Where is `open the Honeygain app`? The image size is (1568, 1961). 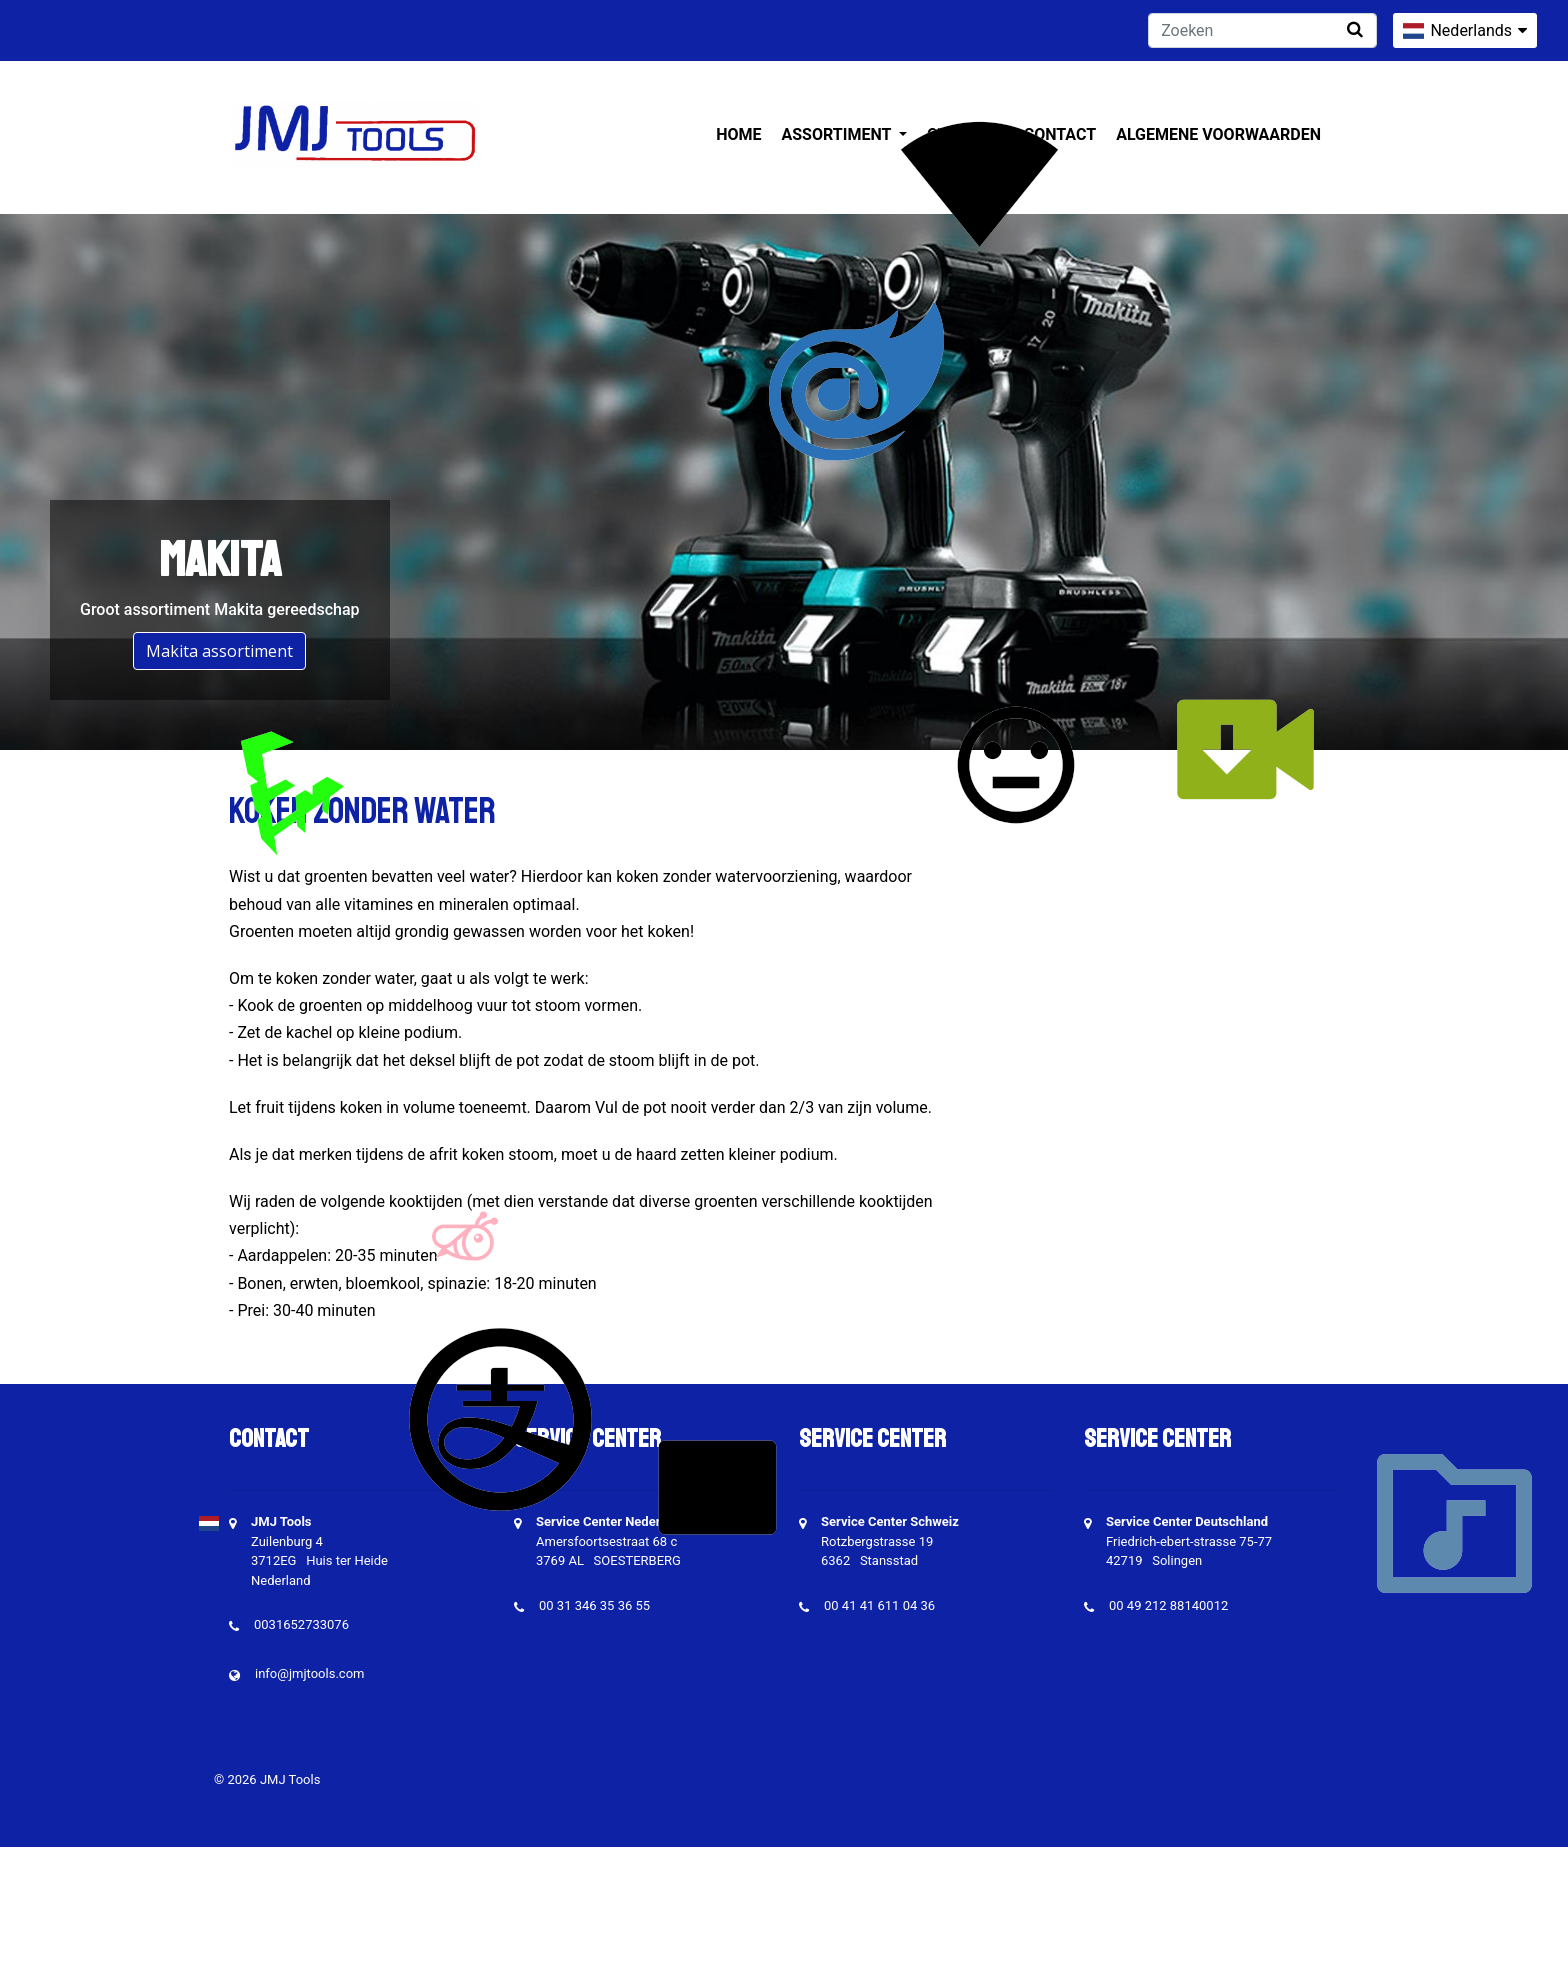
open the Honeygain app is located at coordinates (465, 1236).